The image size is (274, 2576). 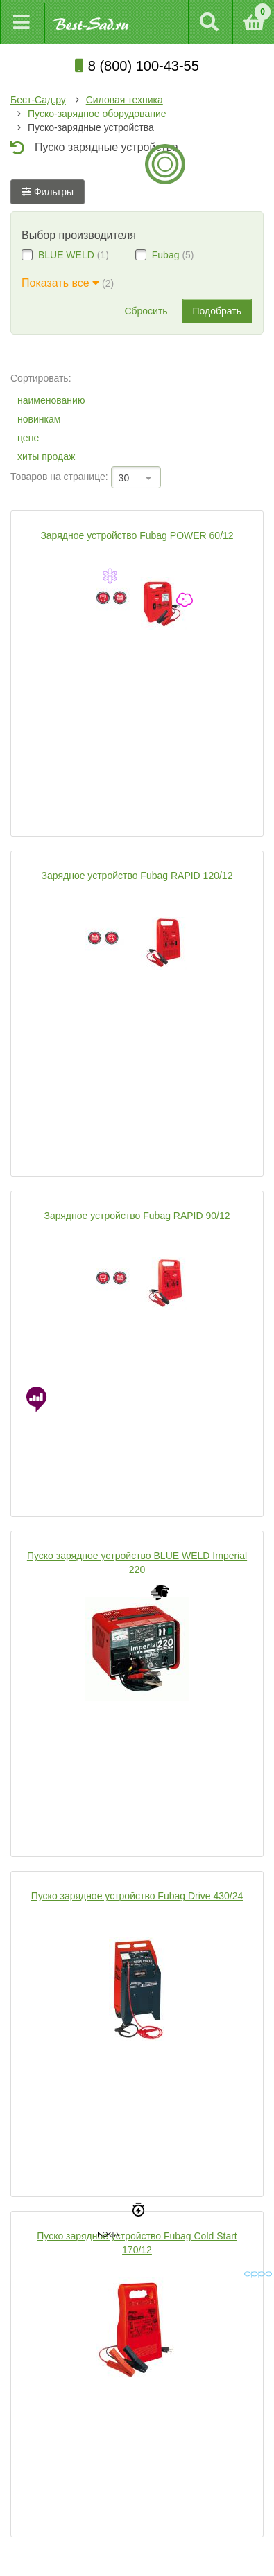 What do you see at coordinates (138, 2210) in the screenshot?
I see `set a quick timer or speed countdown` at bounding box center [138, 2210].